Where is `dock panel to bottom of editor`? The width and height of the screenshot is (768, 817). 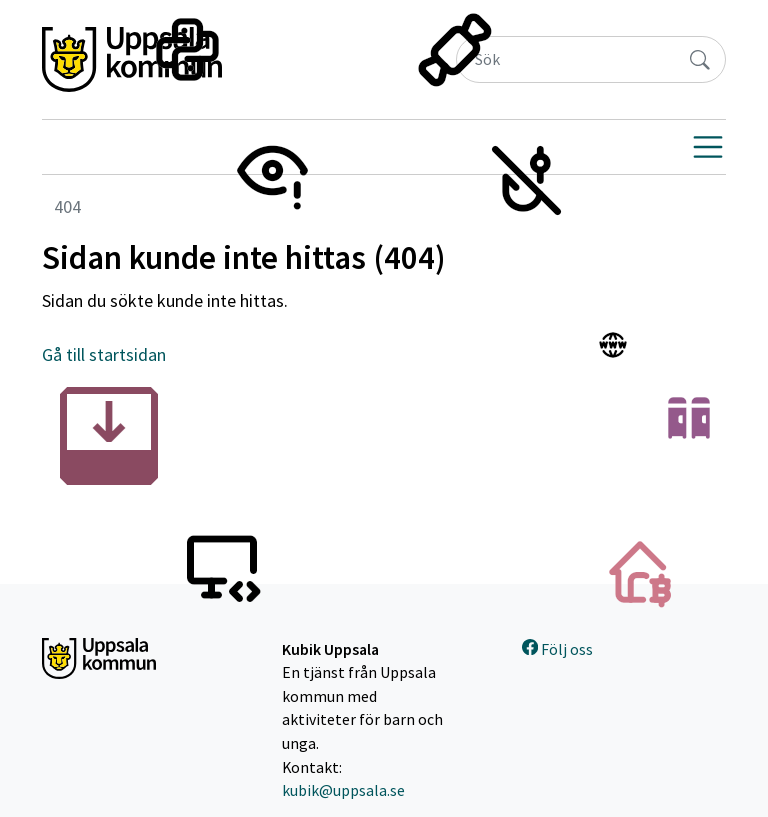 dock panel to bottom of editor is located at coordinates (109, 436).